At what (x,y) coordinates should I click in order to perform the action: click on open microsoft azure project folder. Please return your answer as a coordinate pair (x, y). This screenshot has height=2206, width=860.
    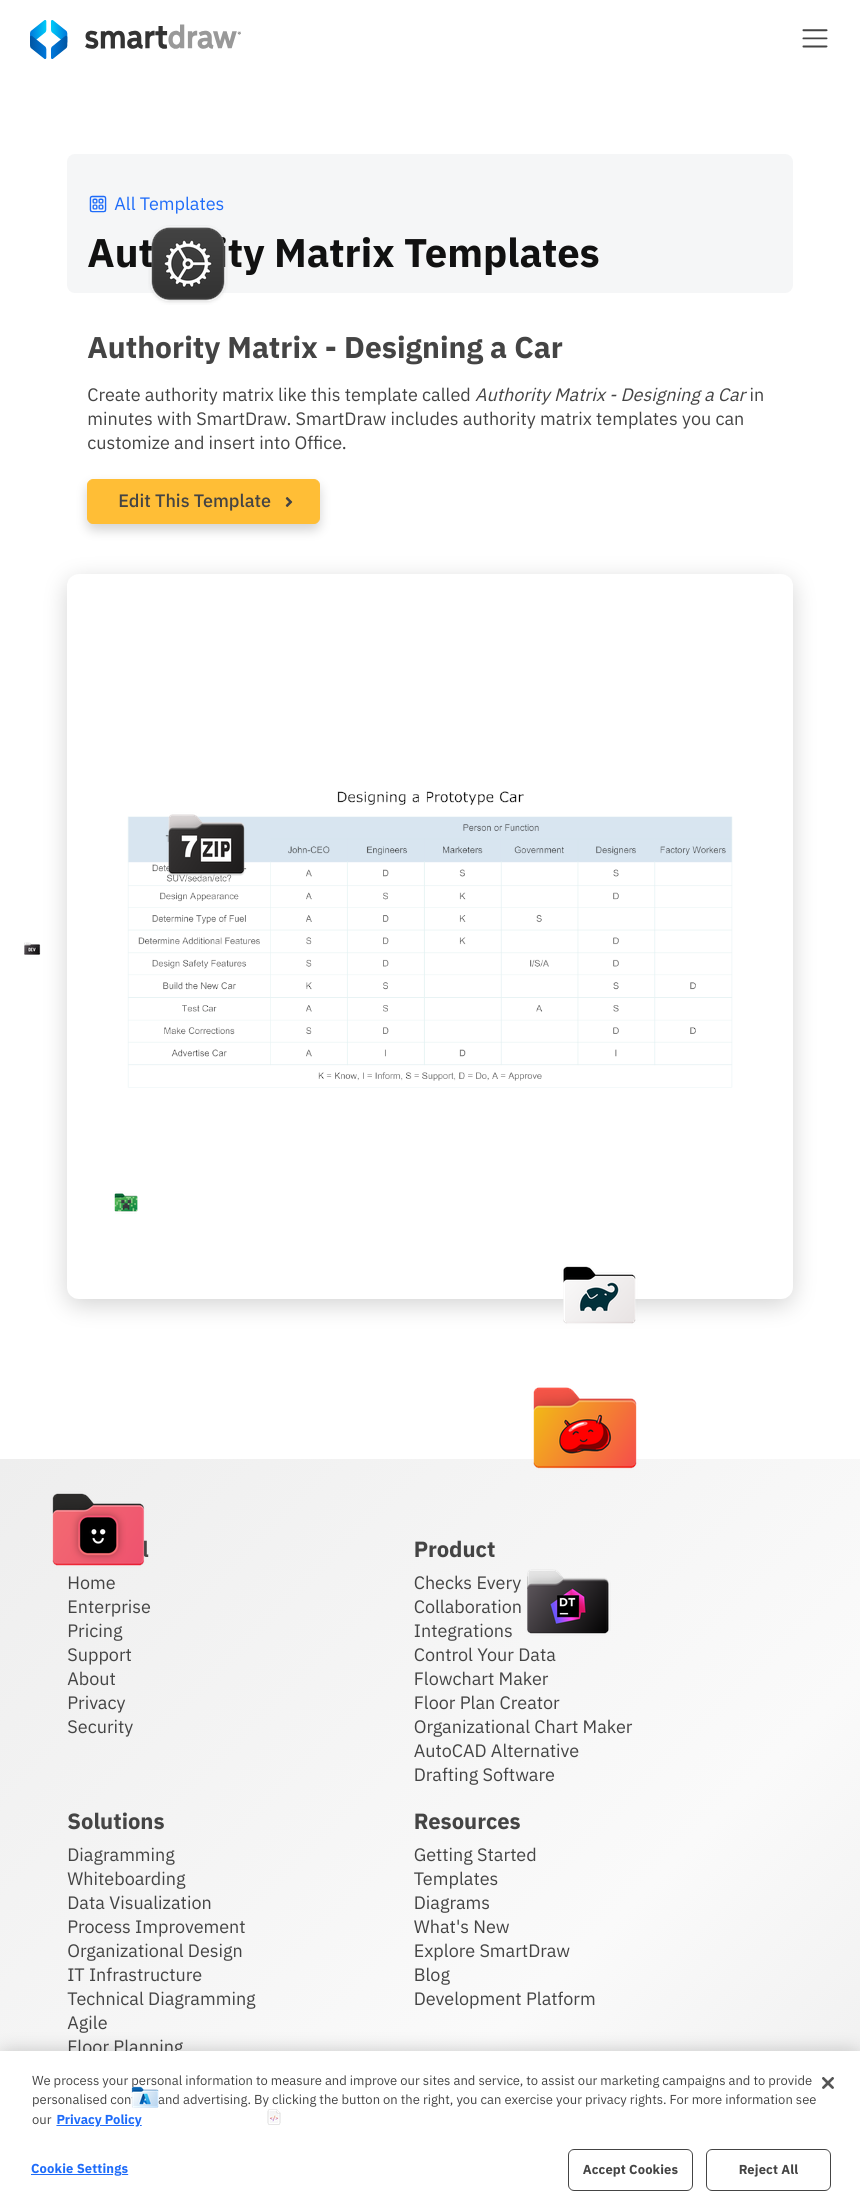
    Looking at the image, I should click on (145, 2098).